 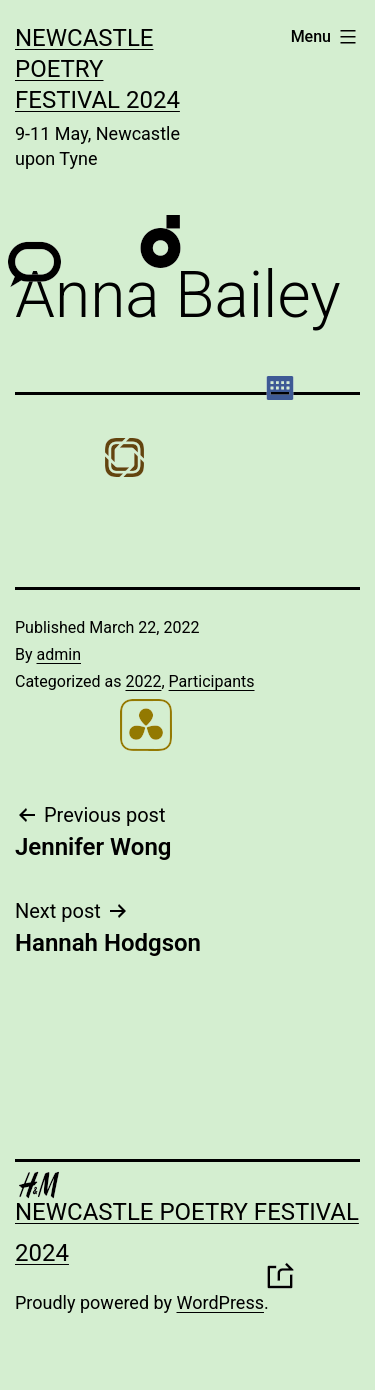 What do you see at coordinates (39, 1185) in the screenshot?
I see `open the H&M shopping app` at bounding box center [39, 1185].